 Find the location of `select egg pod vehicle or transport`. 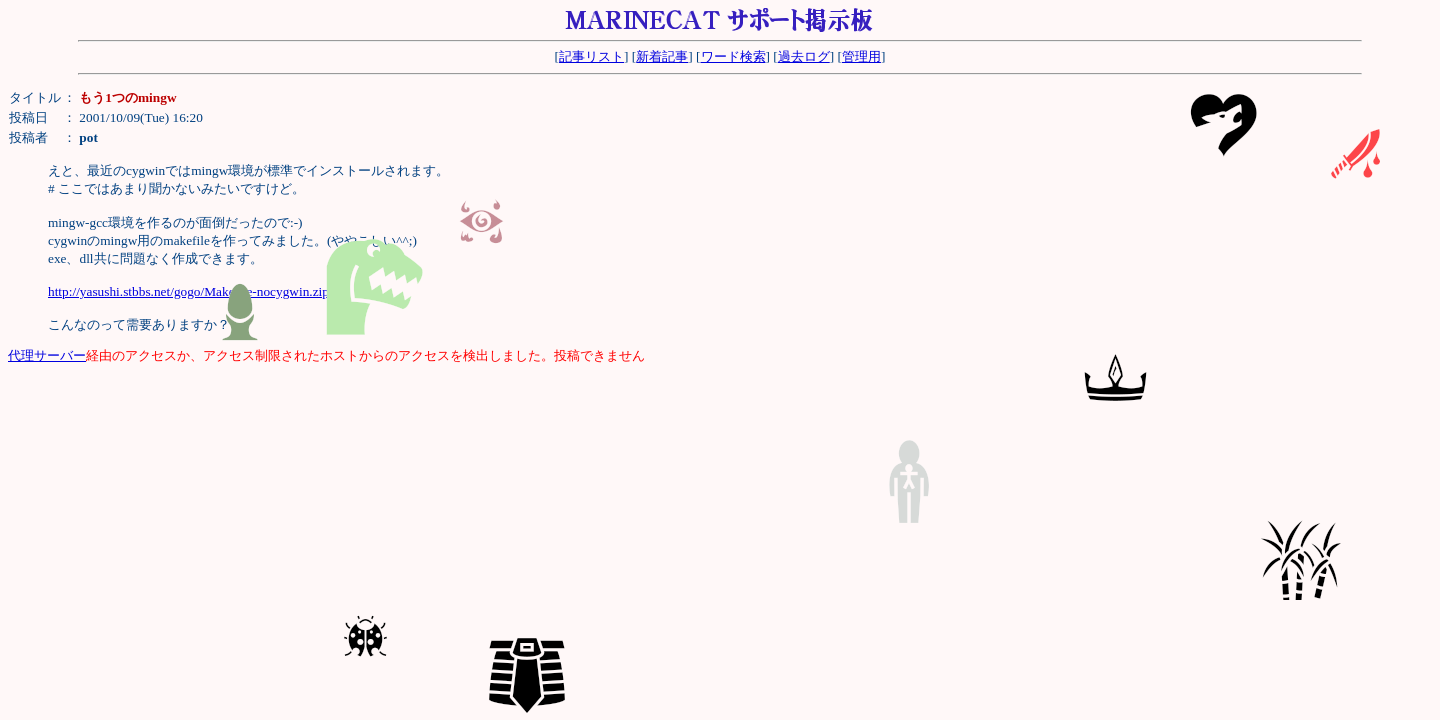

select egg pod vehicle or transport is located at coordinates (240, 312).